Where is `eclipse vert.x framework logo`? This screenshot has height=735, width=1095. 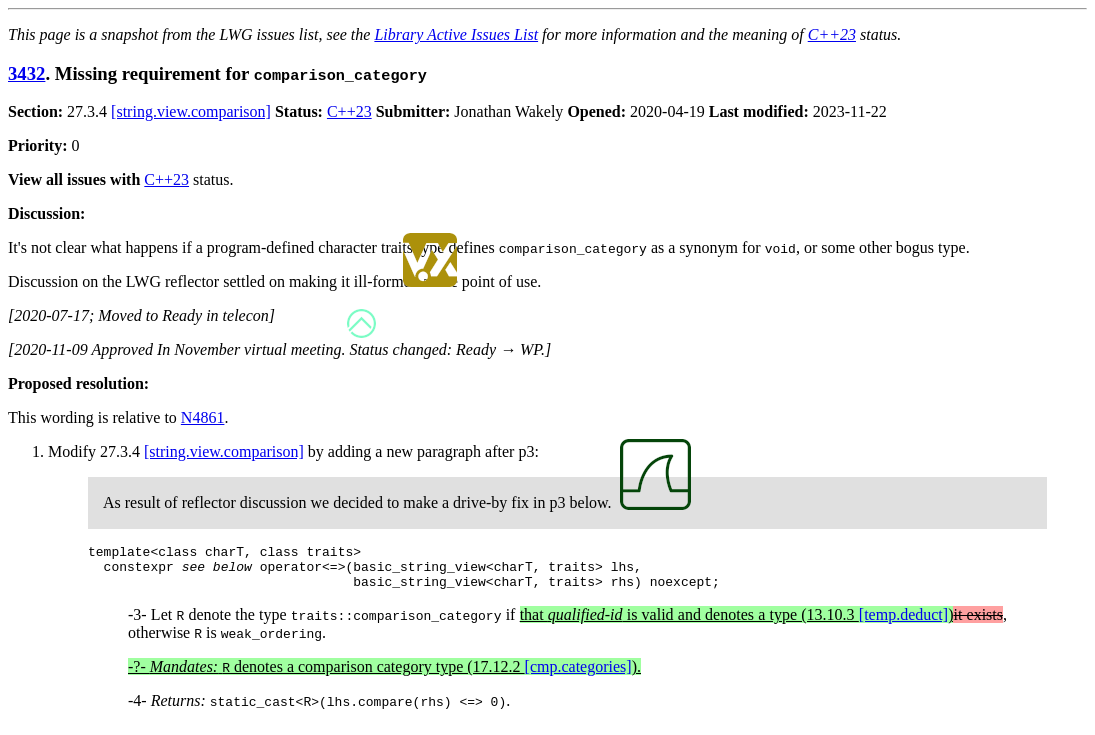 eclipse vert.x framework logo is located at coordinates (430, 260).